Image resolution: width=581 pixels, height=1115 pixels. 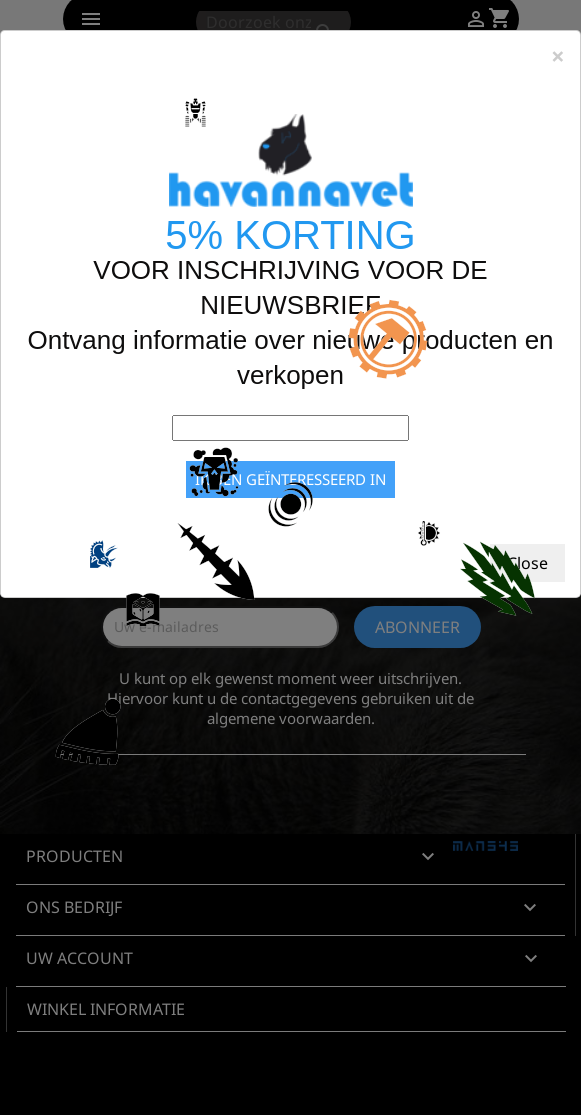 What do you see at coordinates (88, 732) in the screenshot?
I see `winter clothing or cold weather gear category` at bounding box center [88, 732].